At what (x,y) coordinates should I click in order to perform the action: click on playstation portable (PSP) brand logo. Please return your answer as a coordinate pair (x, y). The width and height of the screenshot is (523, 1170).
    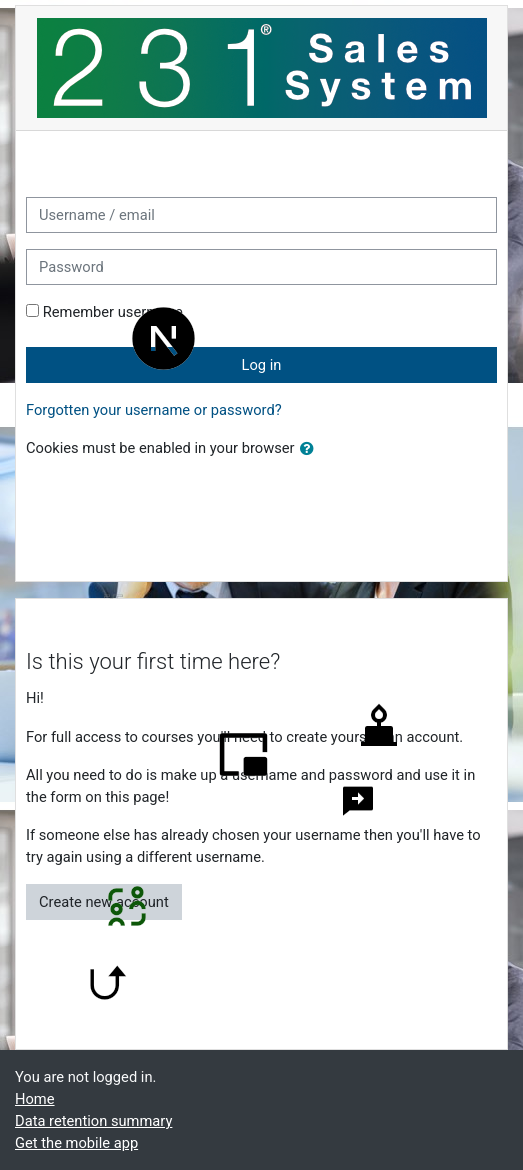
    Looking at the image, I should click on (113, 596).